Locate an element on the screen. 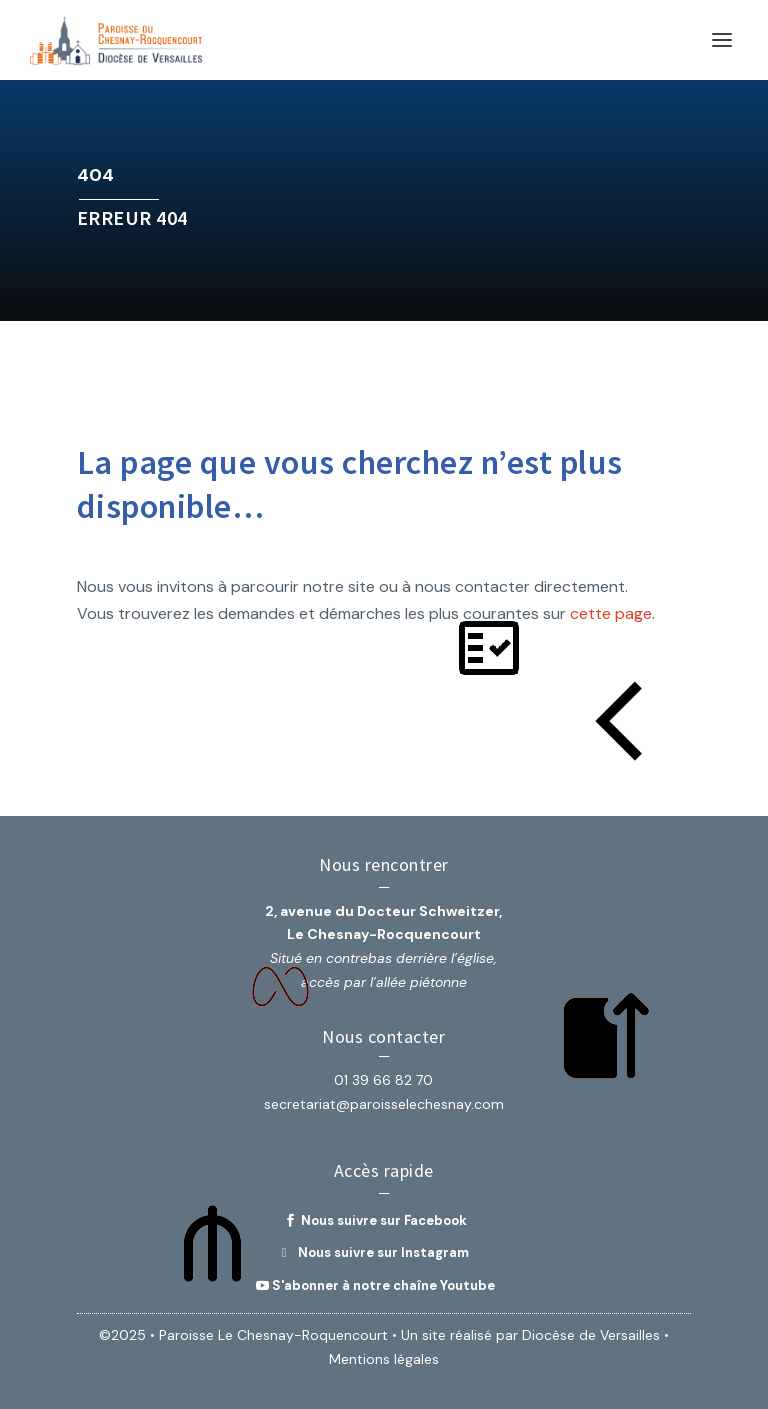 The height and width of the screenshot is (1409, 768). auto-fit content to top of container is located at coordinates (604, 1038).